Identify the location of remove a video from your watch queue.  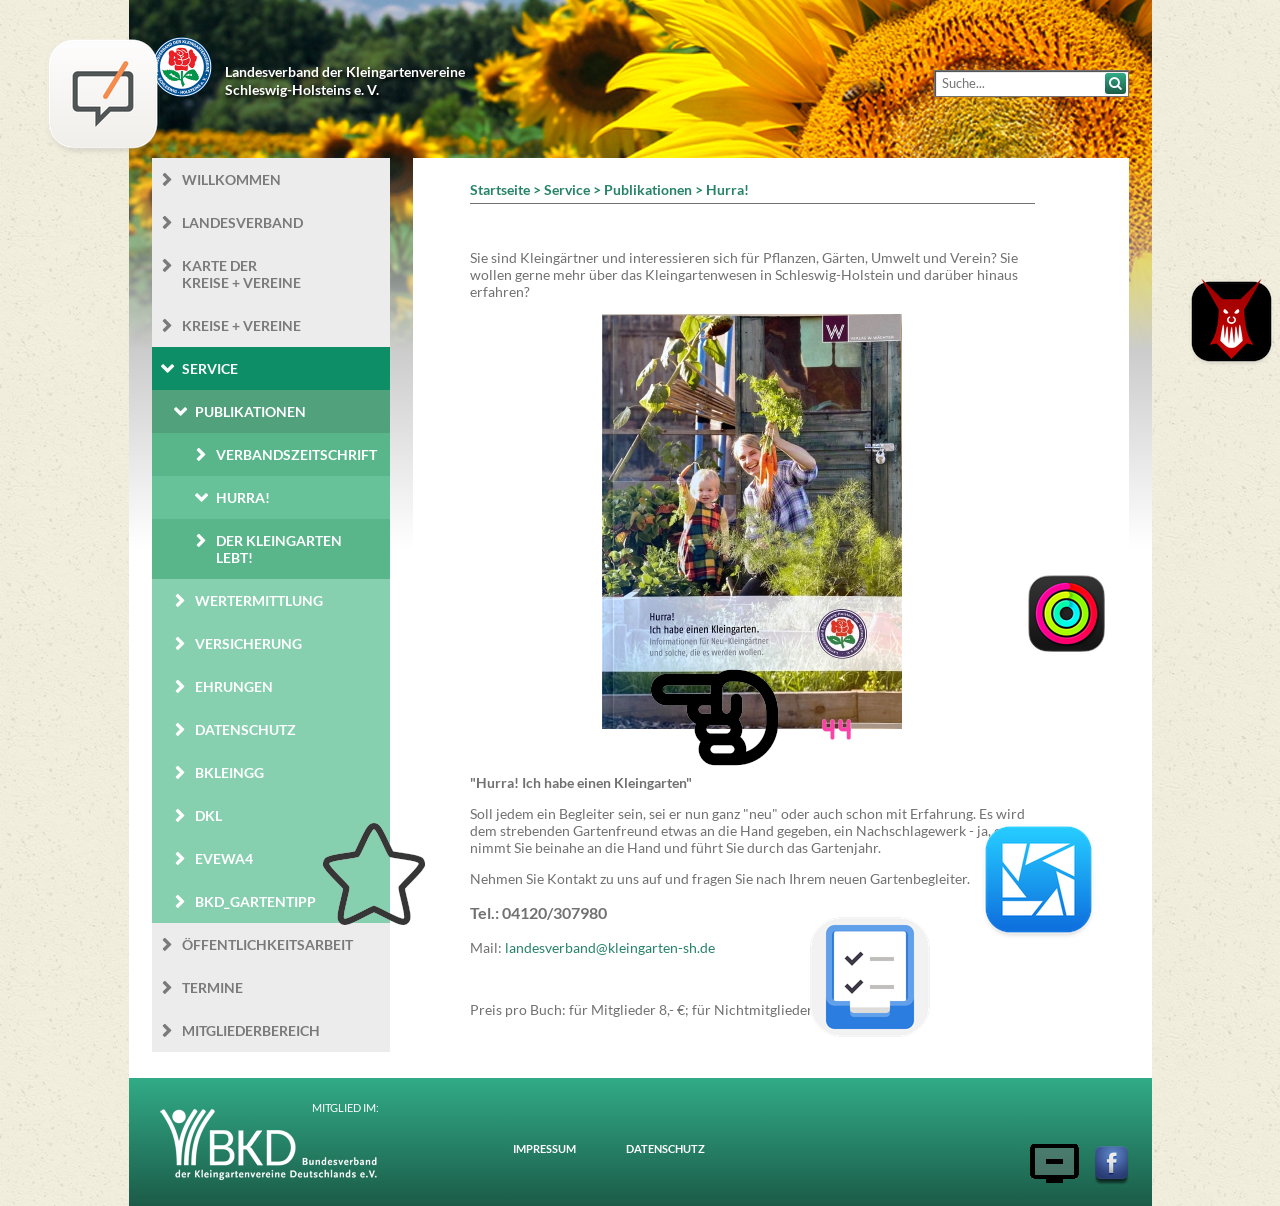
(1054, 1163).